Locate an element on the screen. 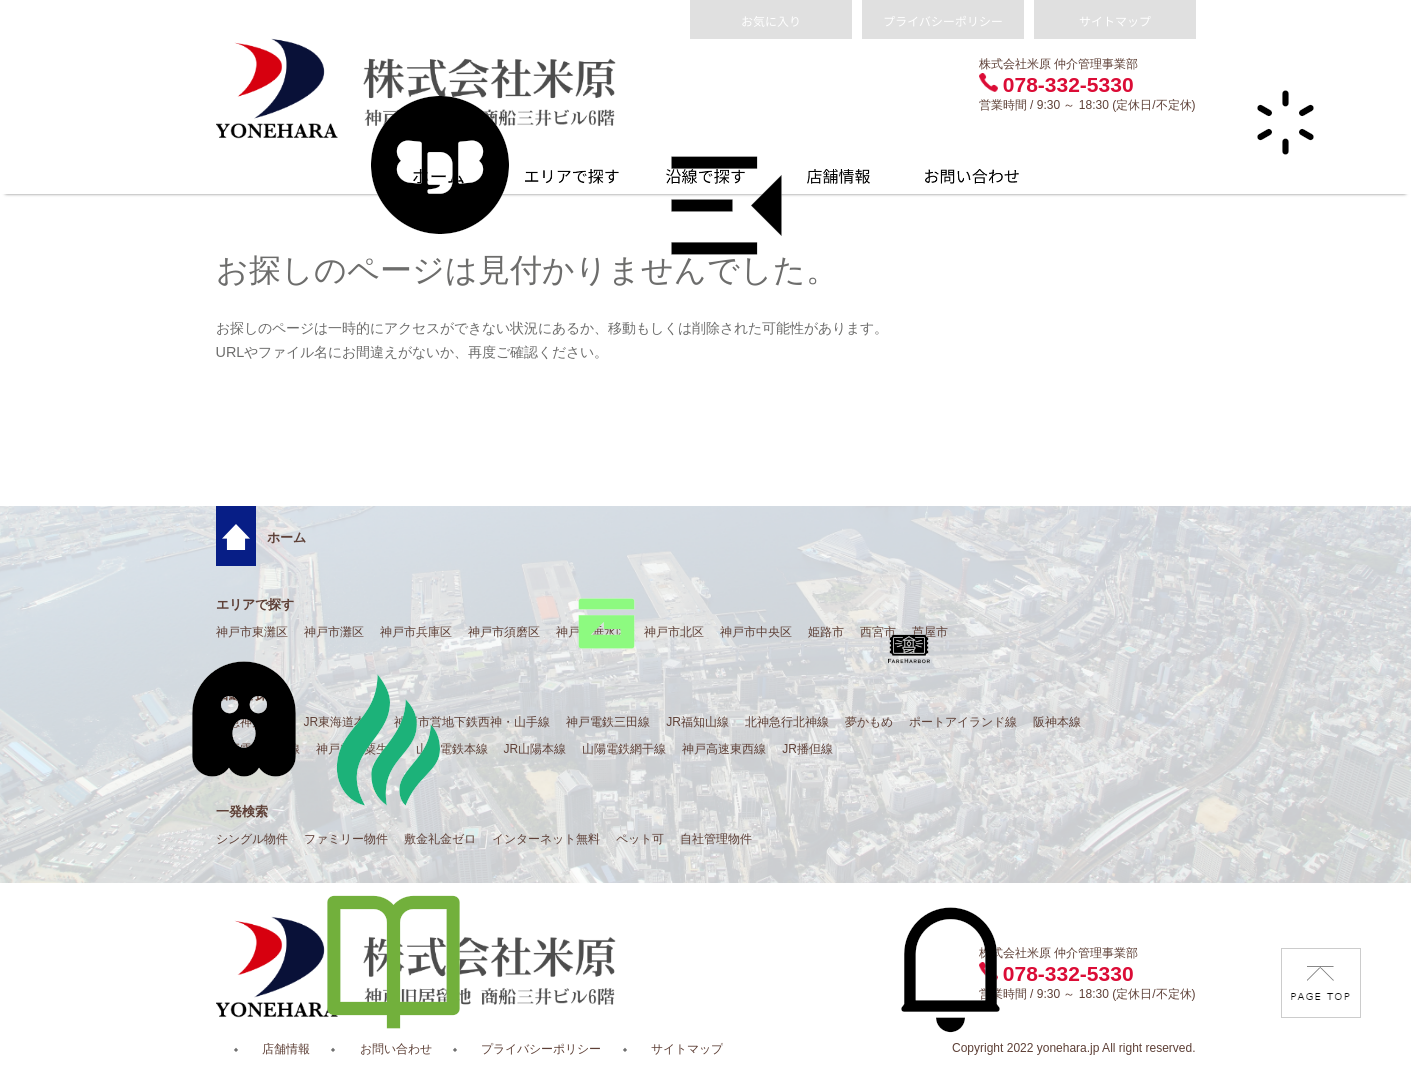 The image size is (1411, 1068). EnterpriseDB company logo is located at coordinates (440, 165).